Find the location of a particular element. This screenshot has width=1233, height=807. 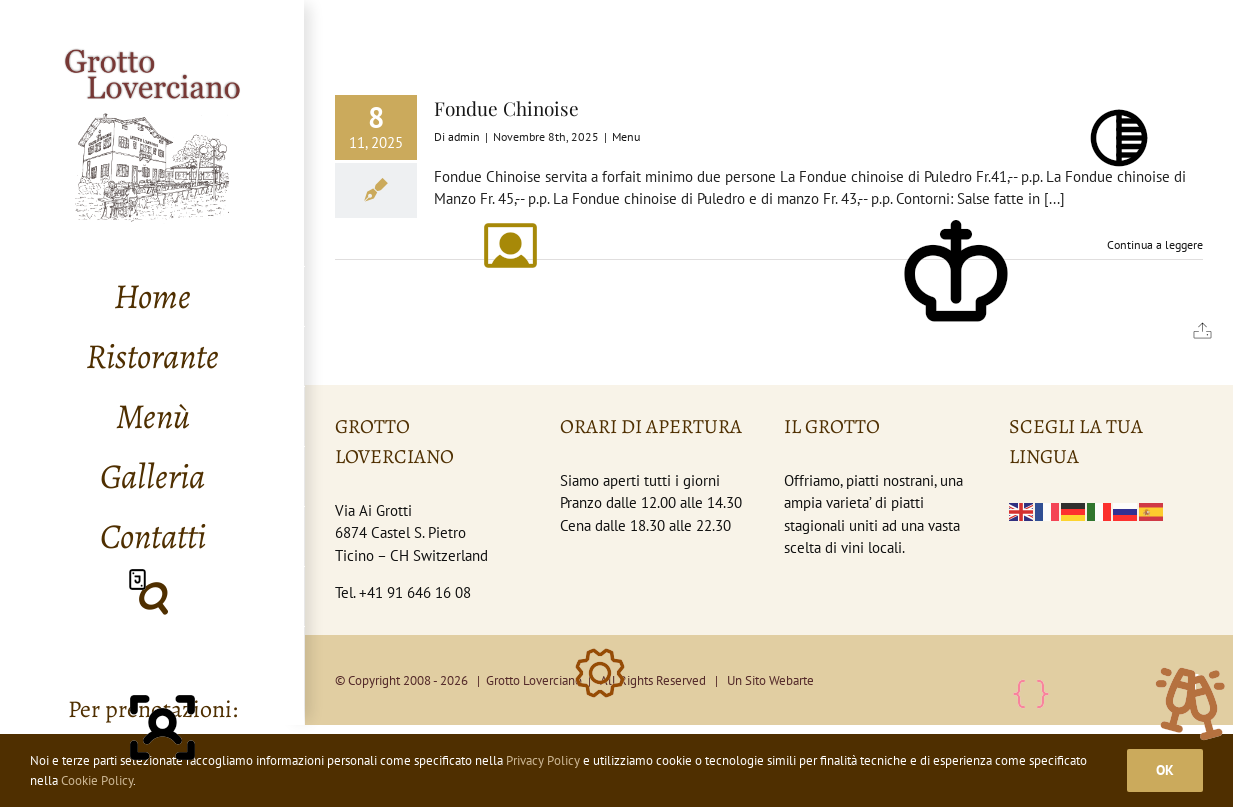

jack playing card in a card game app is located at coordinates (137, 579).